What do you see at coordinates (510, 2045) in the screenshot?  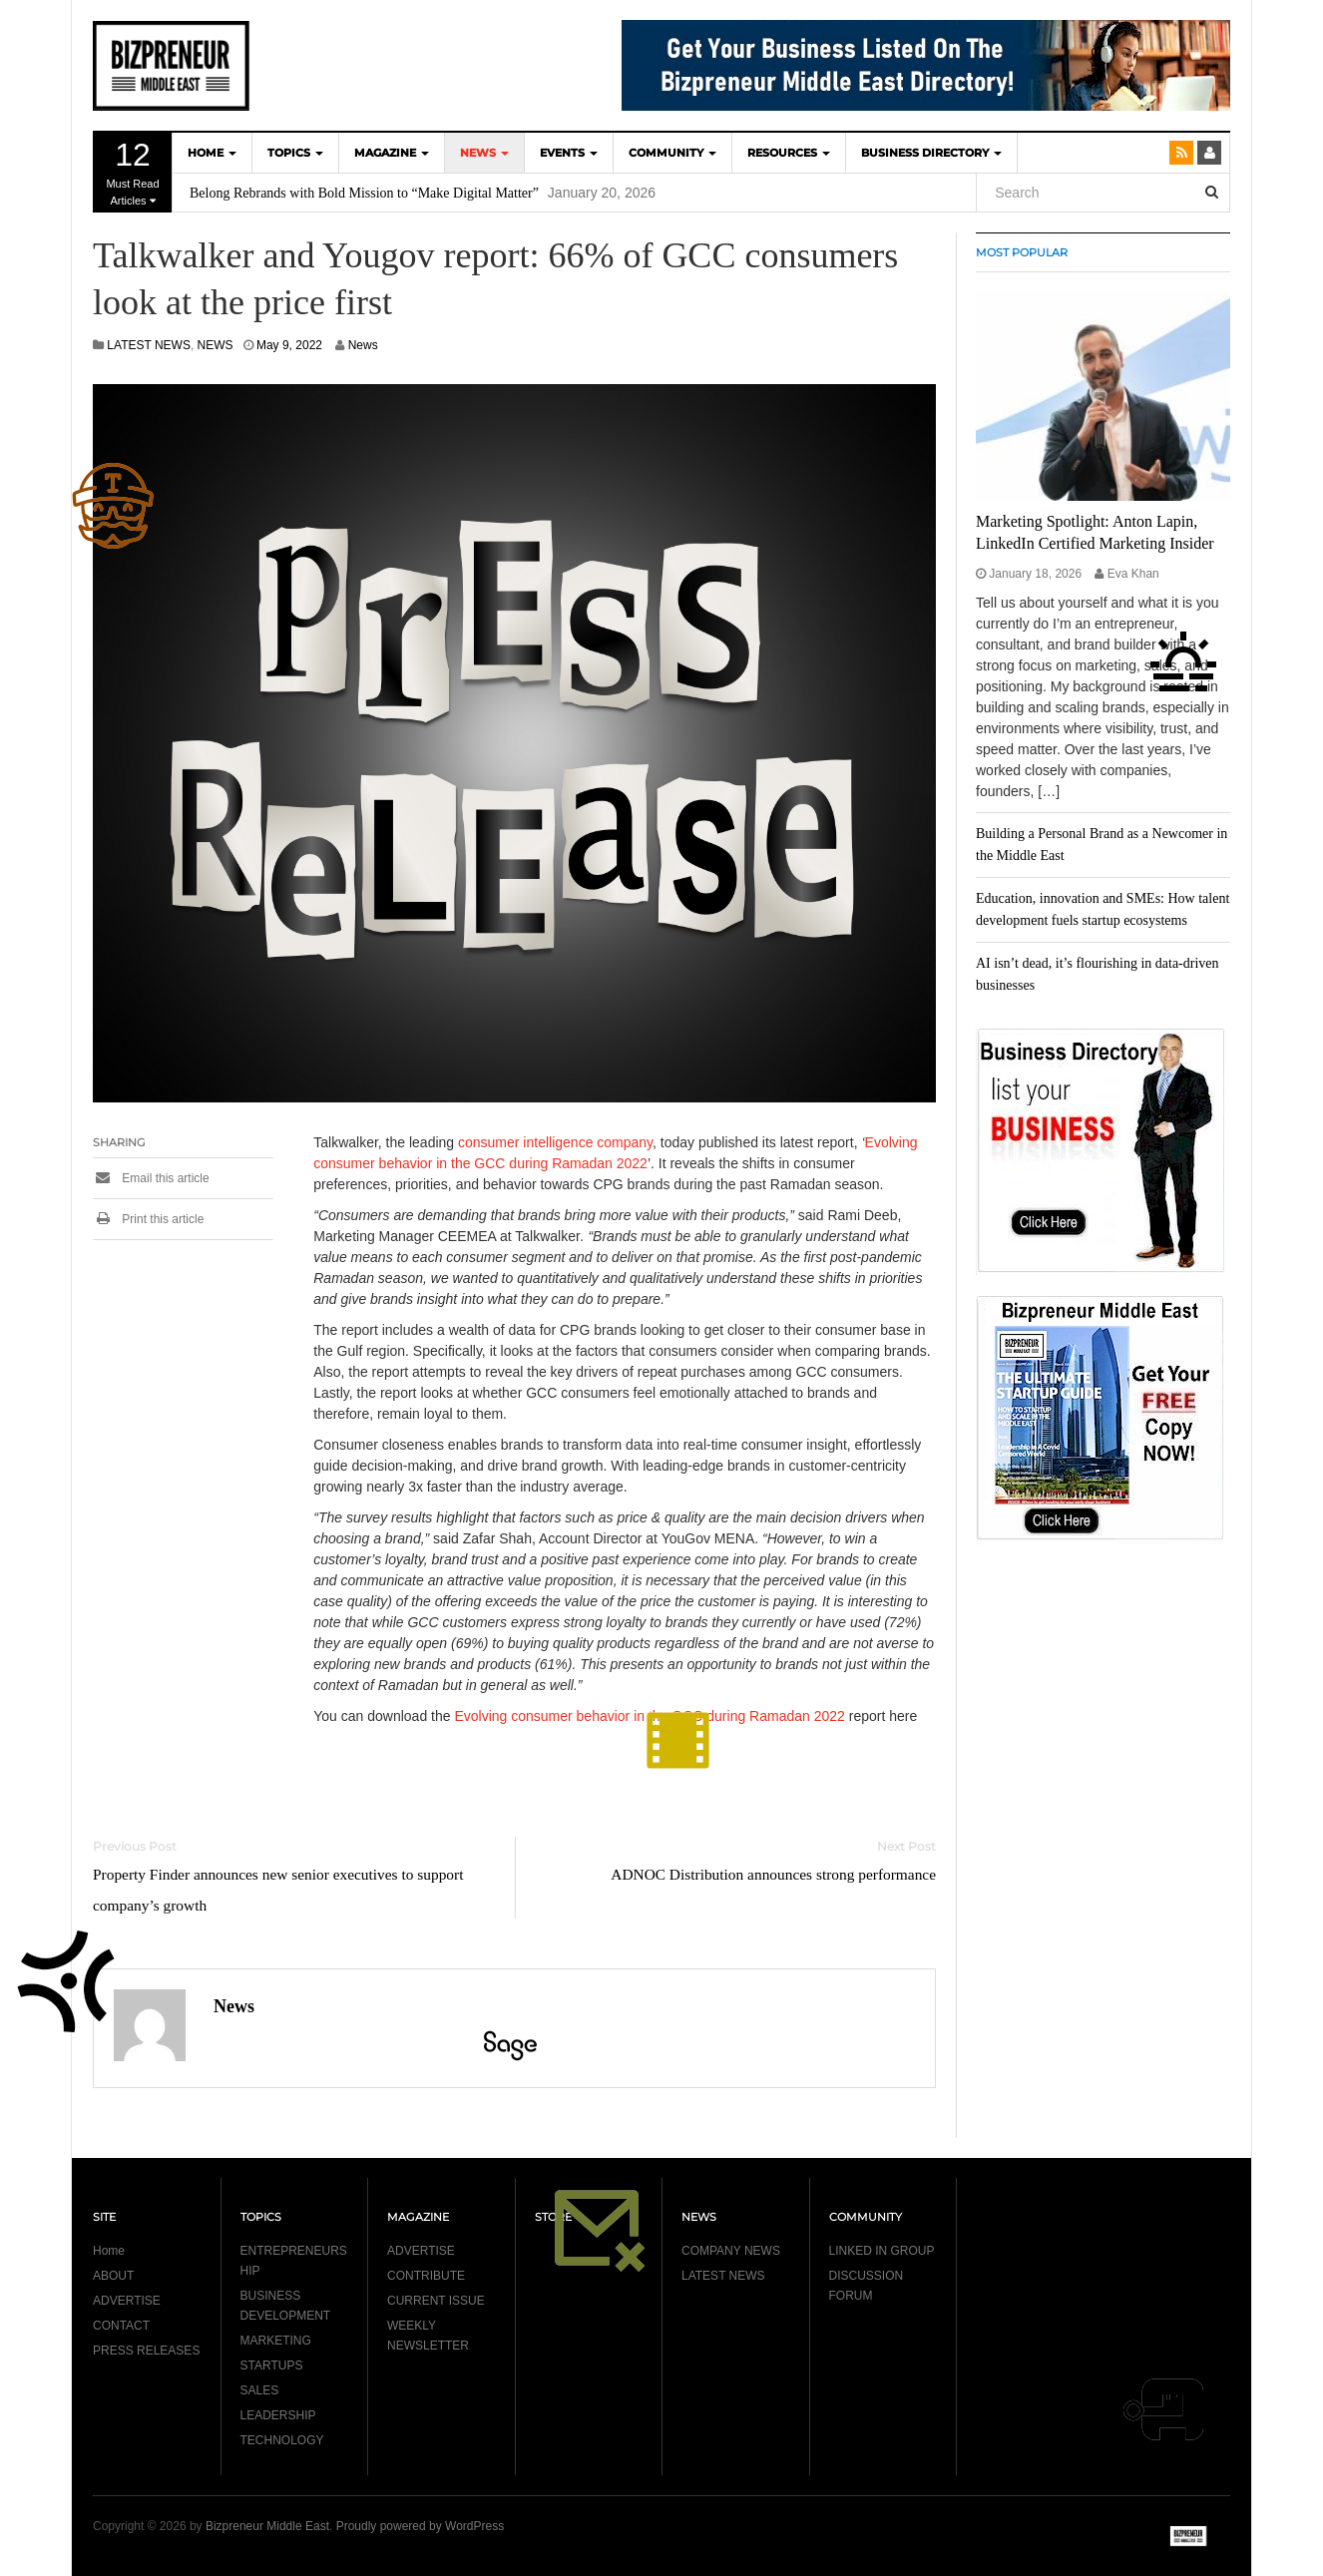 I see `sage software logo` at bounding box center [510, 2045].